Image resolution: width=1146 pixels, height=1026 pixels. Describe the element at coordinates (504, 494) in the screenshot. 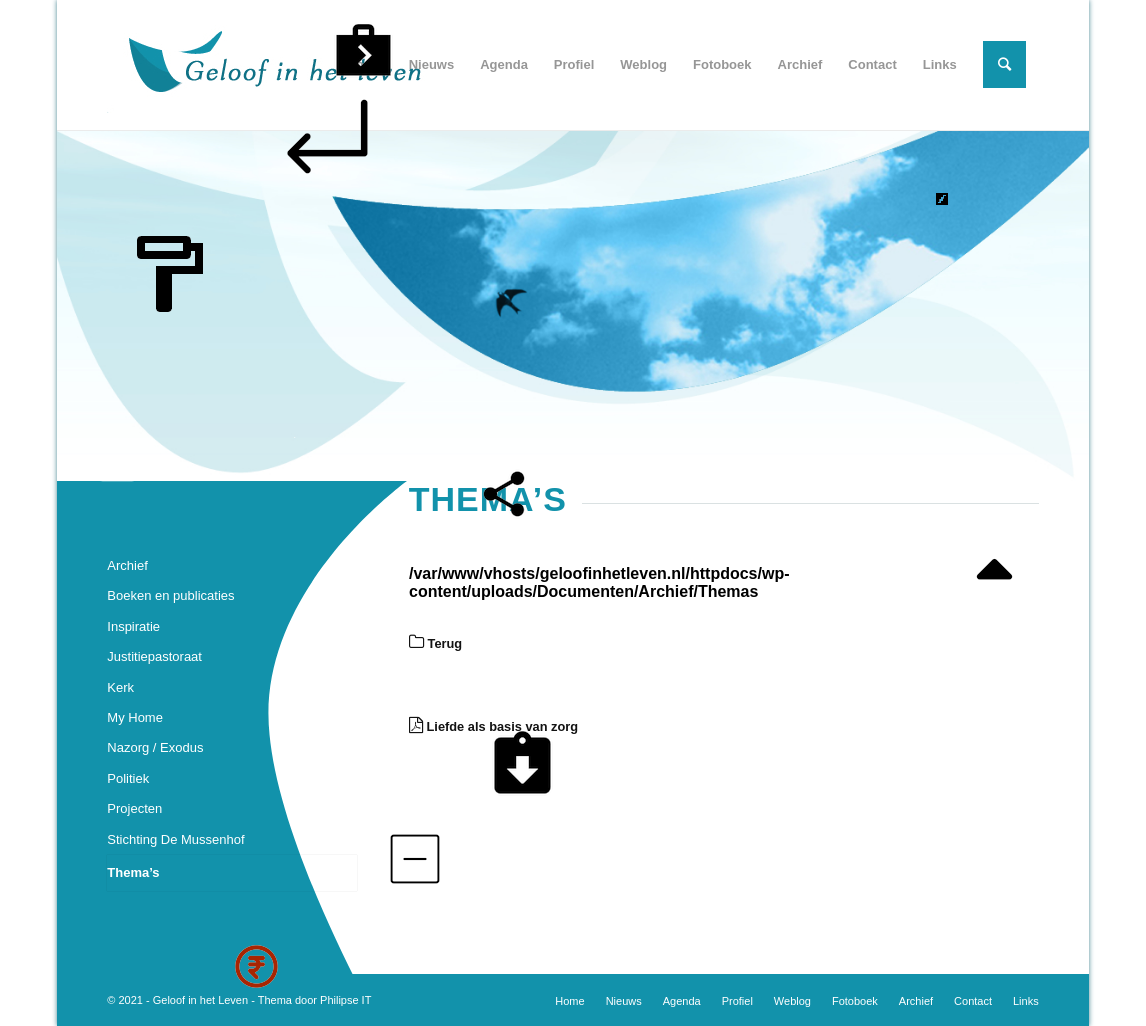

I see `share this content with others` at that location.